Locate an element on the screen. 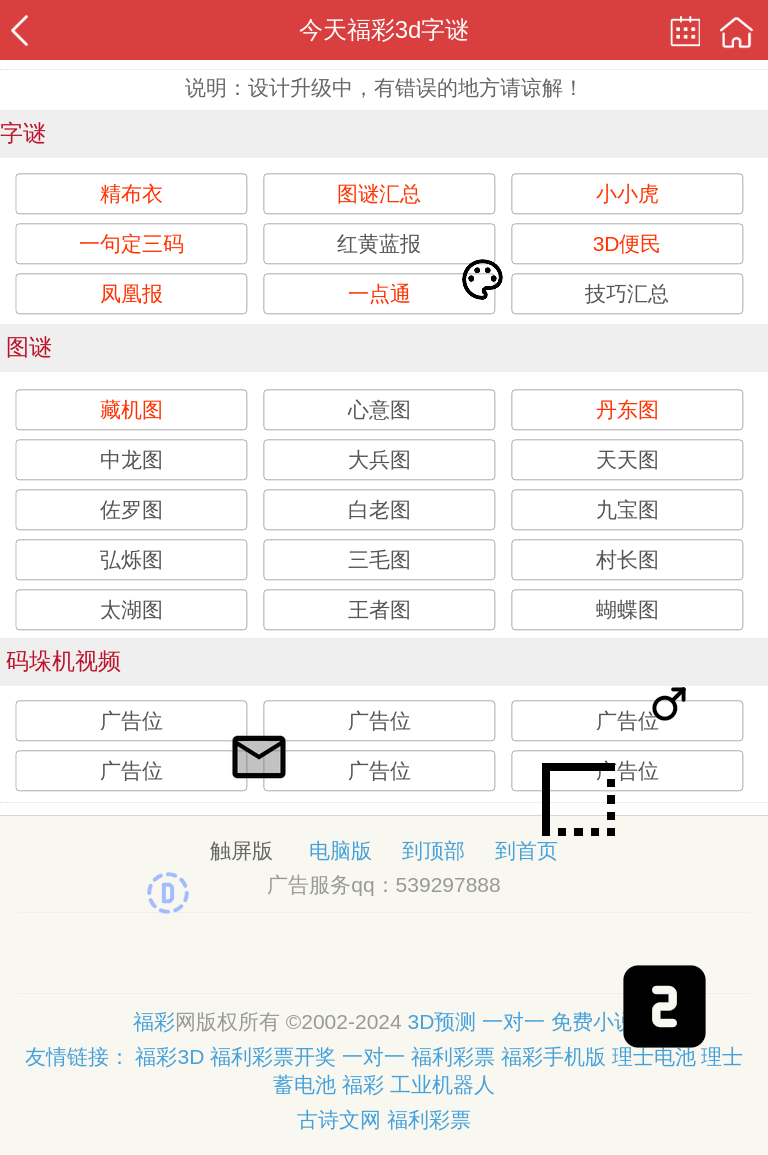 Image resolution: width=768 pixels, height=1155 pixels. customize color or theme settings is located at coordinates (482, 279).